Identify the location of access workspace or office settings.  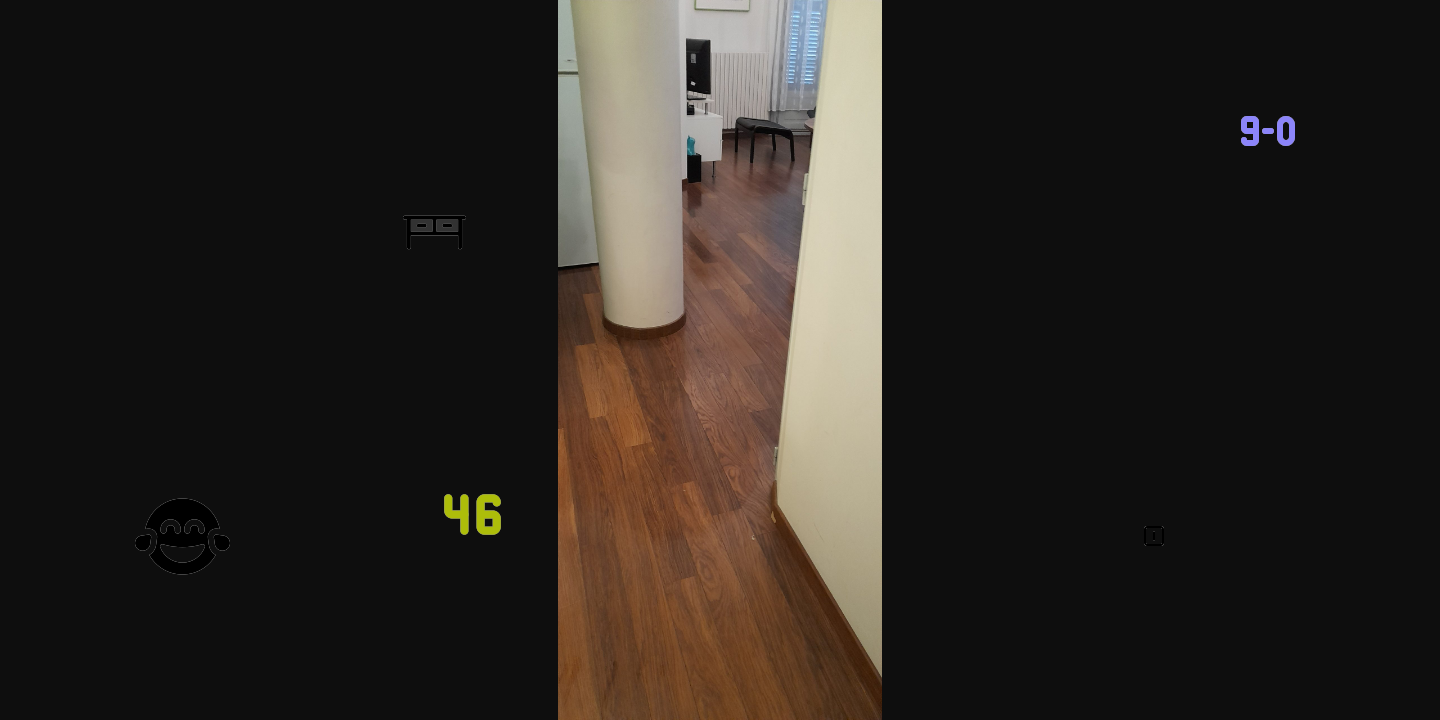
(434, 231).